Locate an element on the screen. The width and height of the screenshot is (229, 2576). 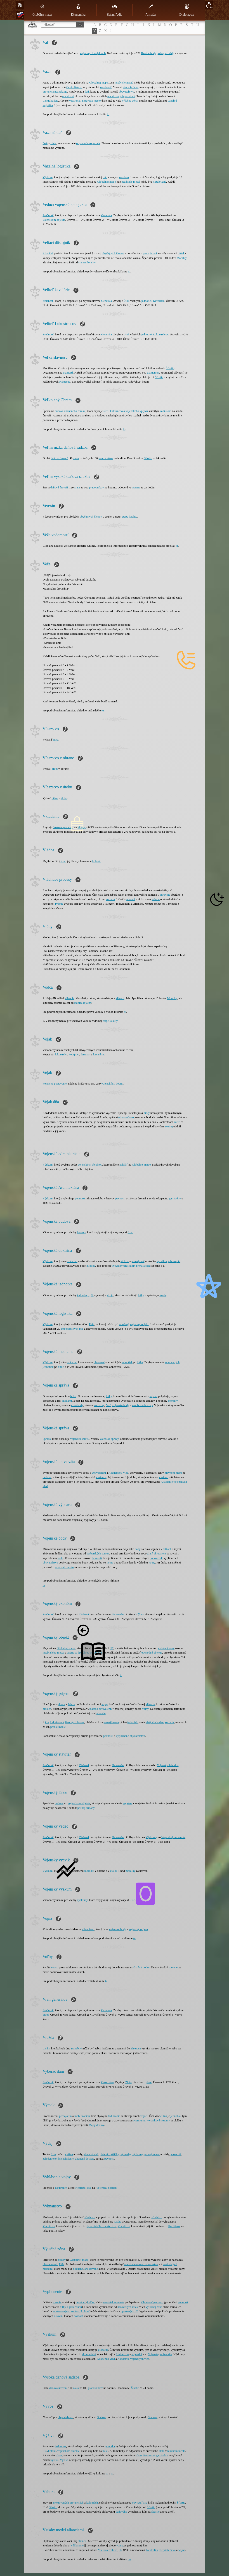
indicates zero or no items is located at coordinates (146, 1894).